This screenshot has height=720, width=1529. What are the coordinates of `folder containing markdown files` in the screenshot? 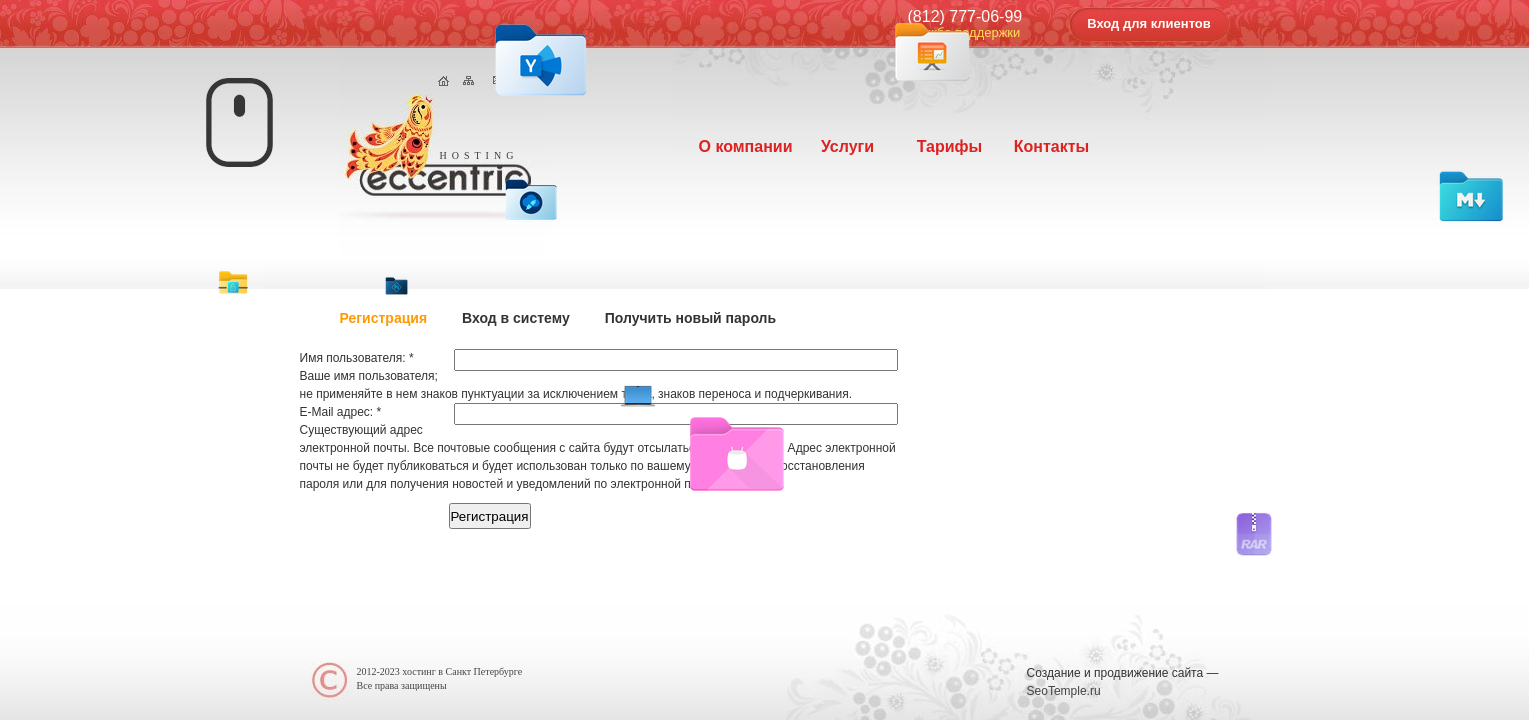 It's located at (1471, 198).